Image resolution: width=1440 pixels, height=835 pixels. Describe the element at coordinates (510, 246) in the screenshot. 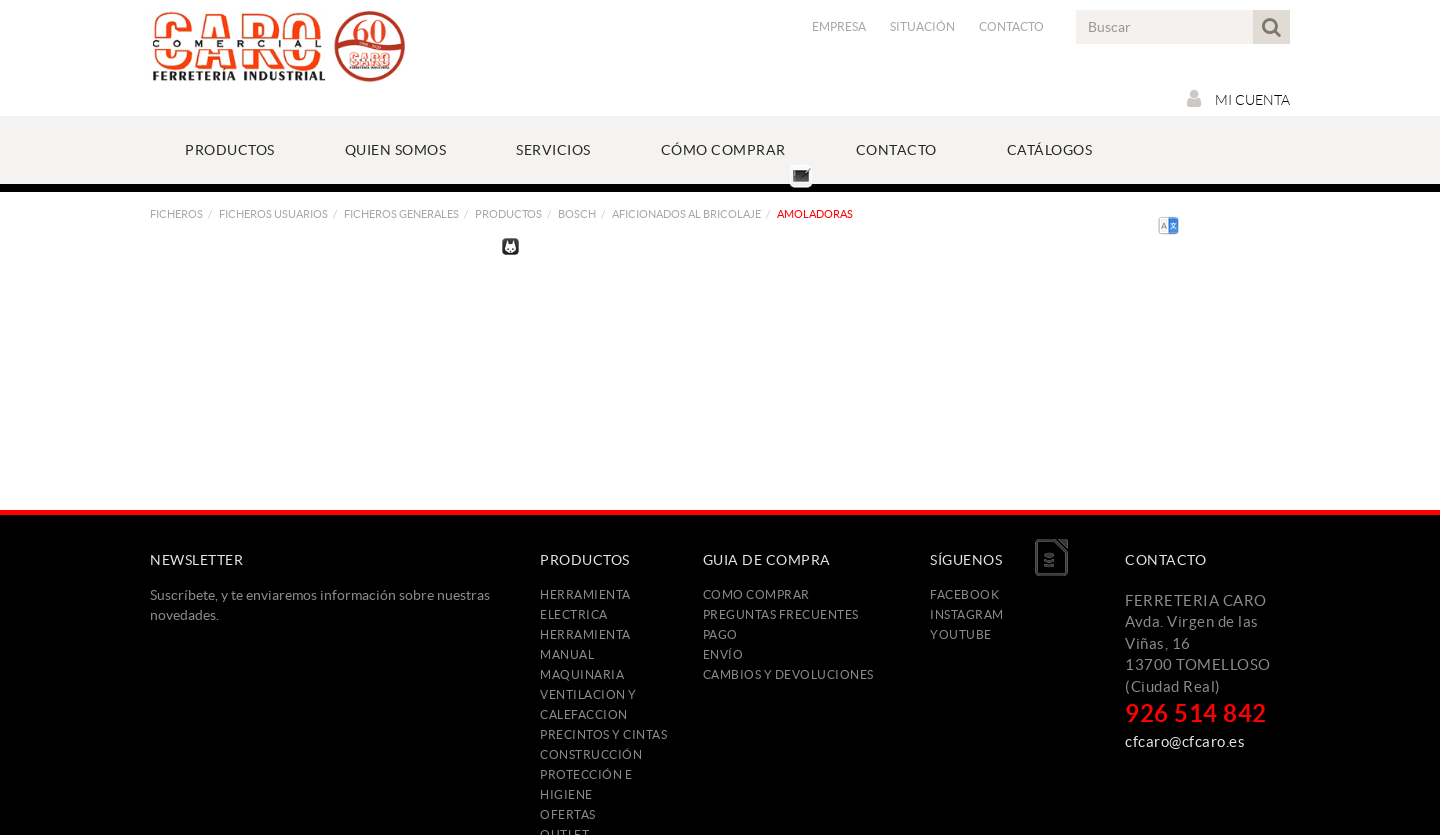

I see `launch the stray video game app` at that location.